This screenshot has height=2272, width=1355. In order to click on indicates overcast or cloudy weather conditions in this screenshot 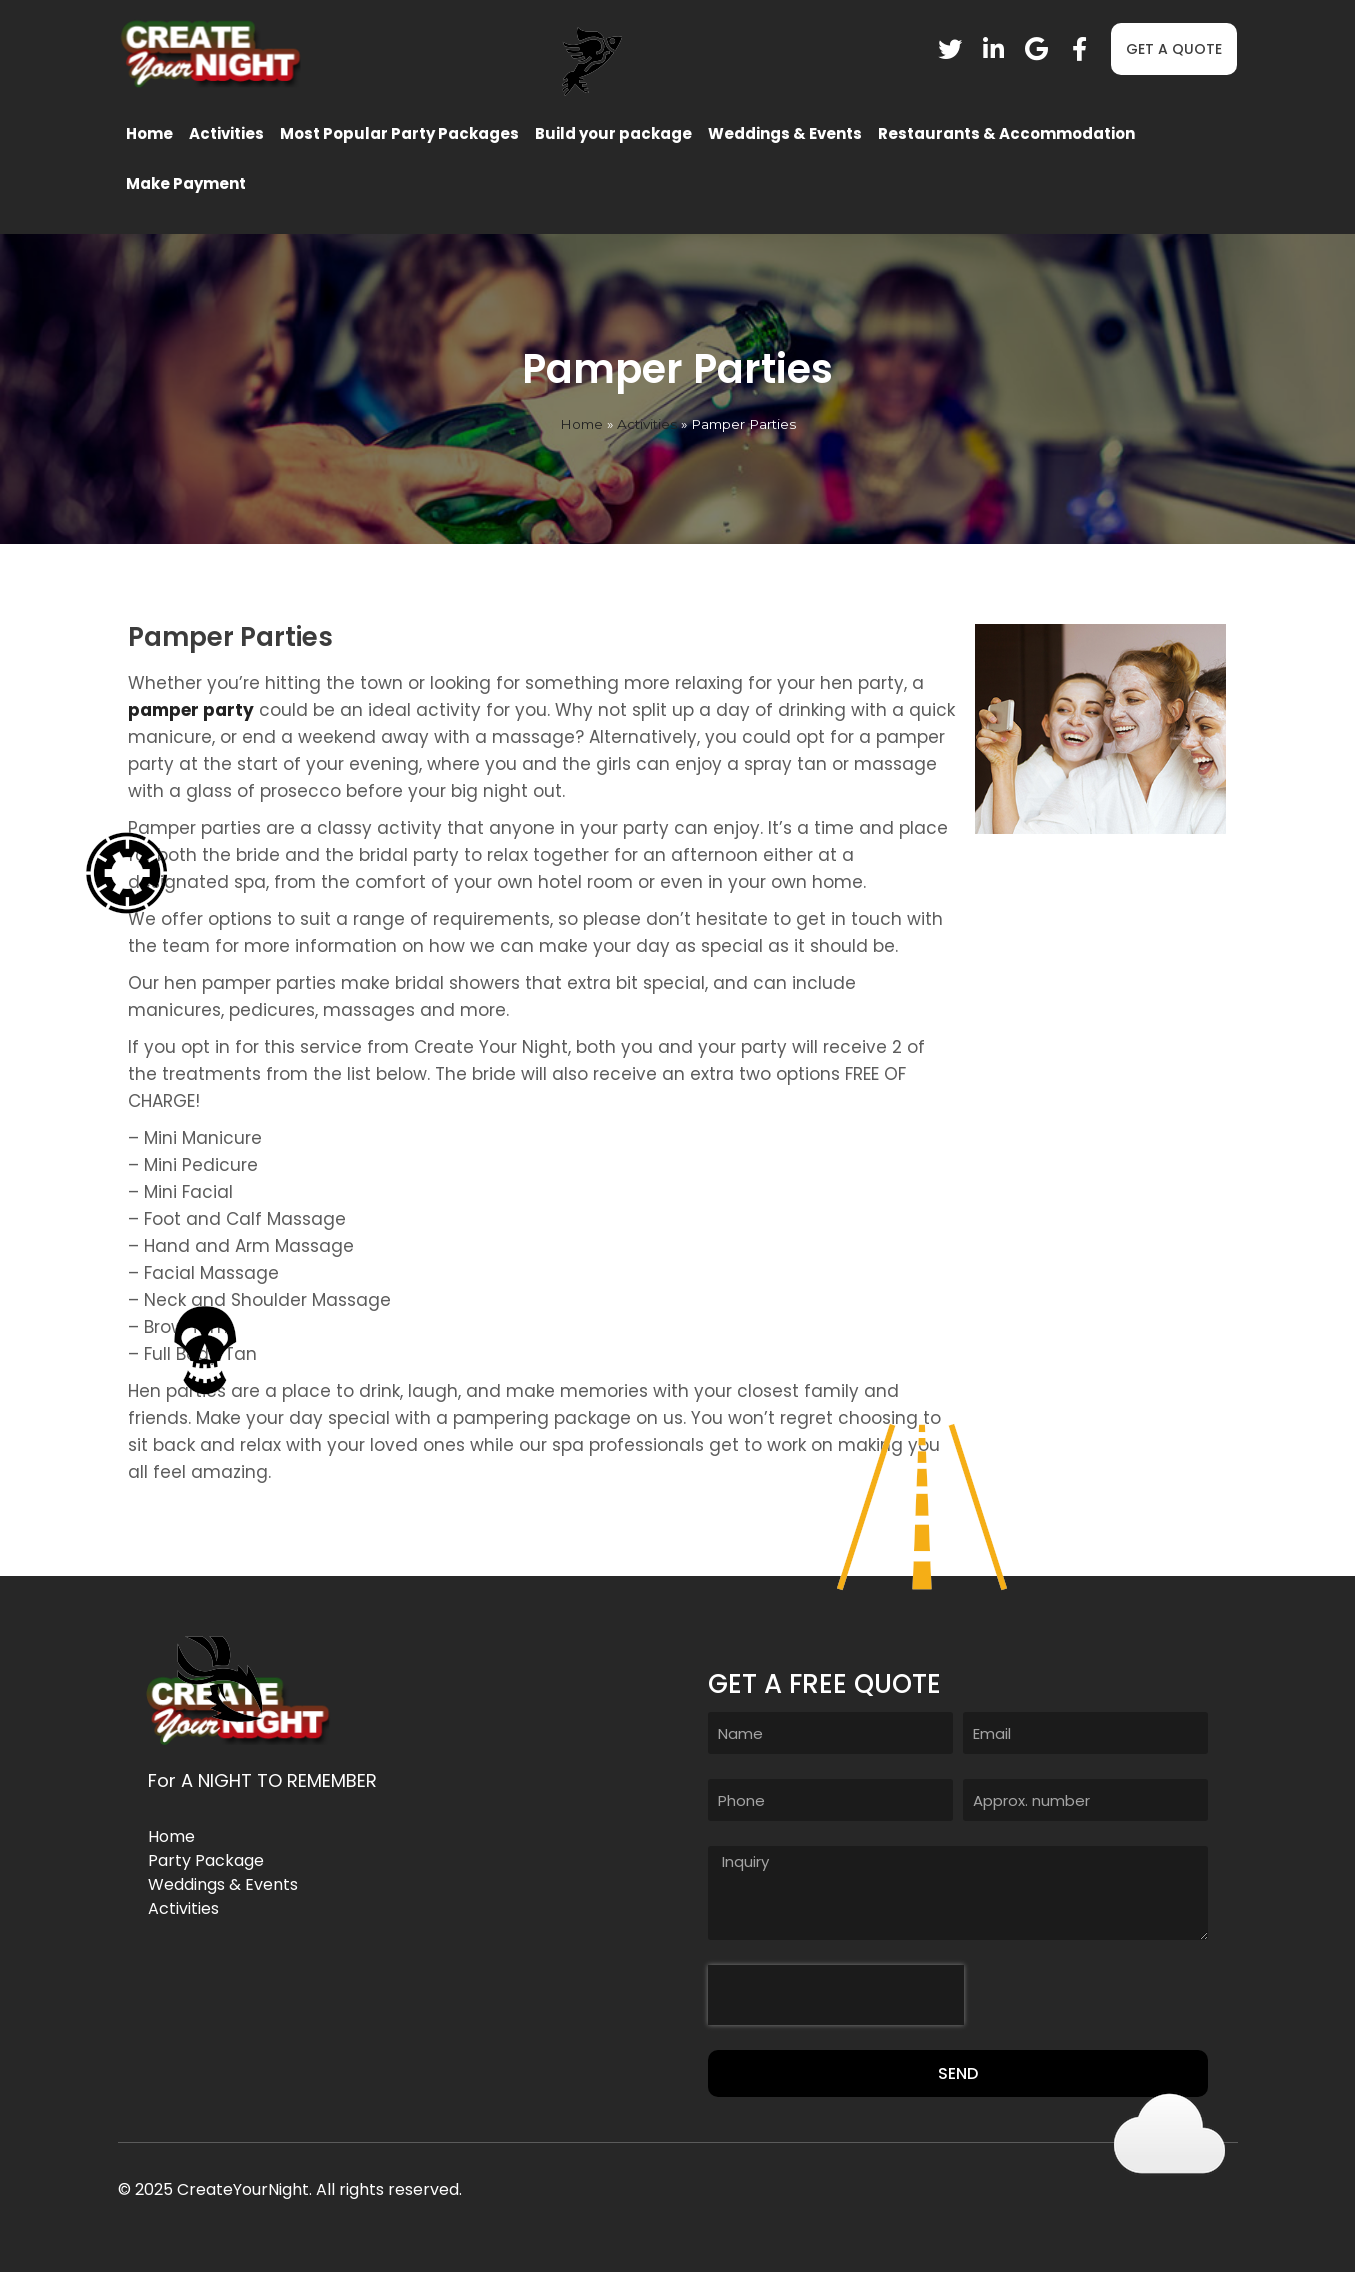, I will do `click(1169, 2133)`.